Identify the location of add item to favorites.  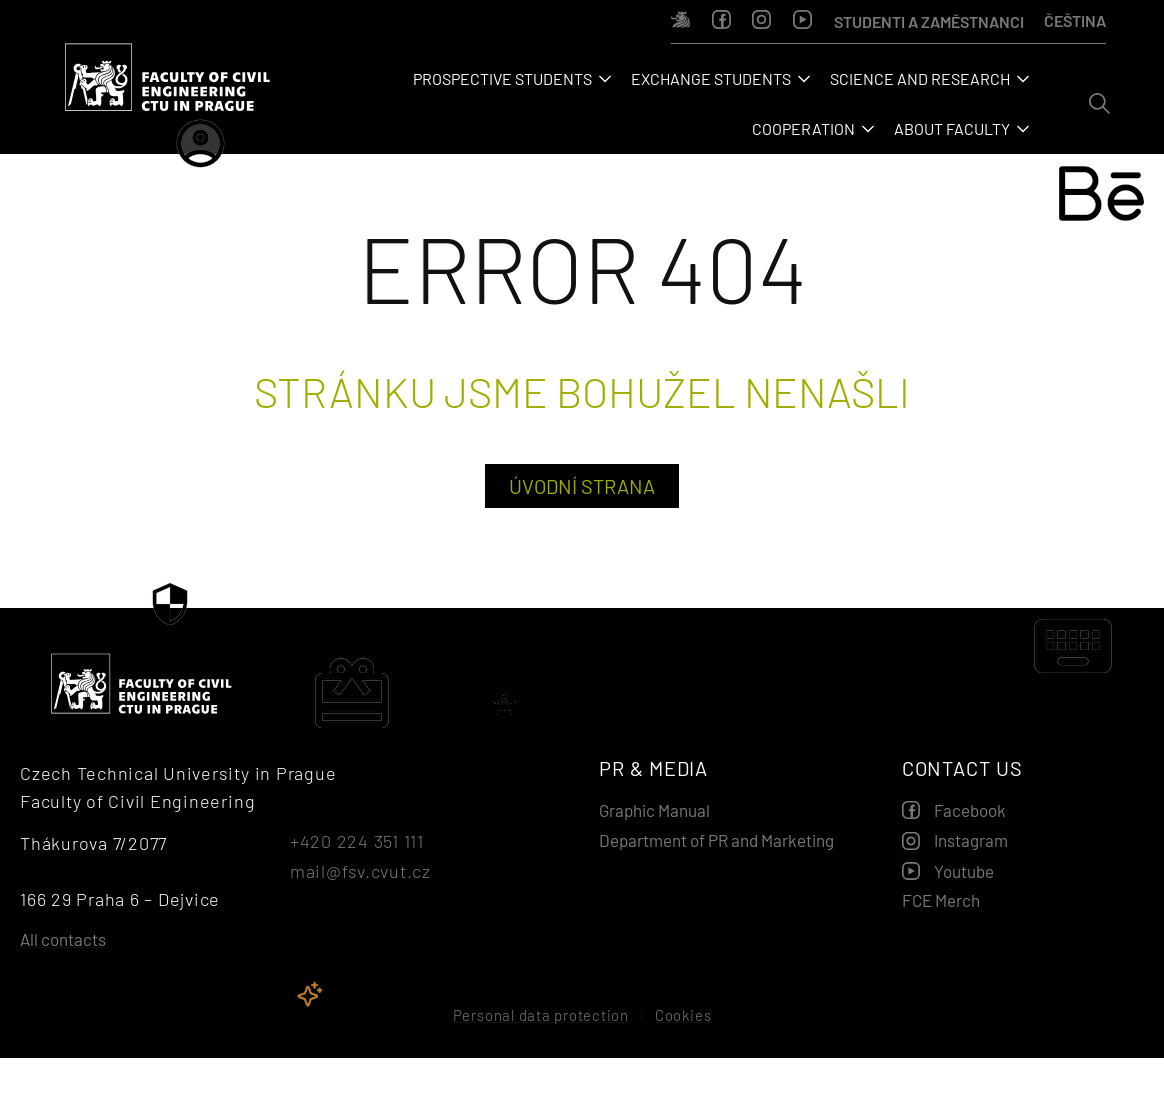
(504, 704).